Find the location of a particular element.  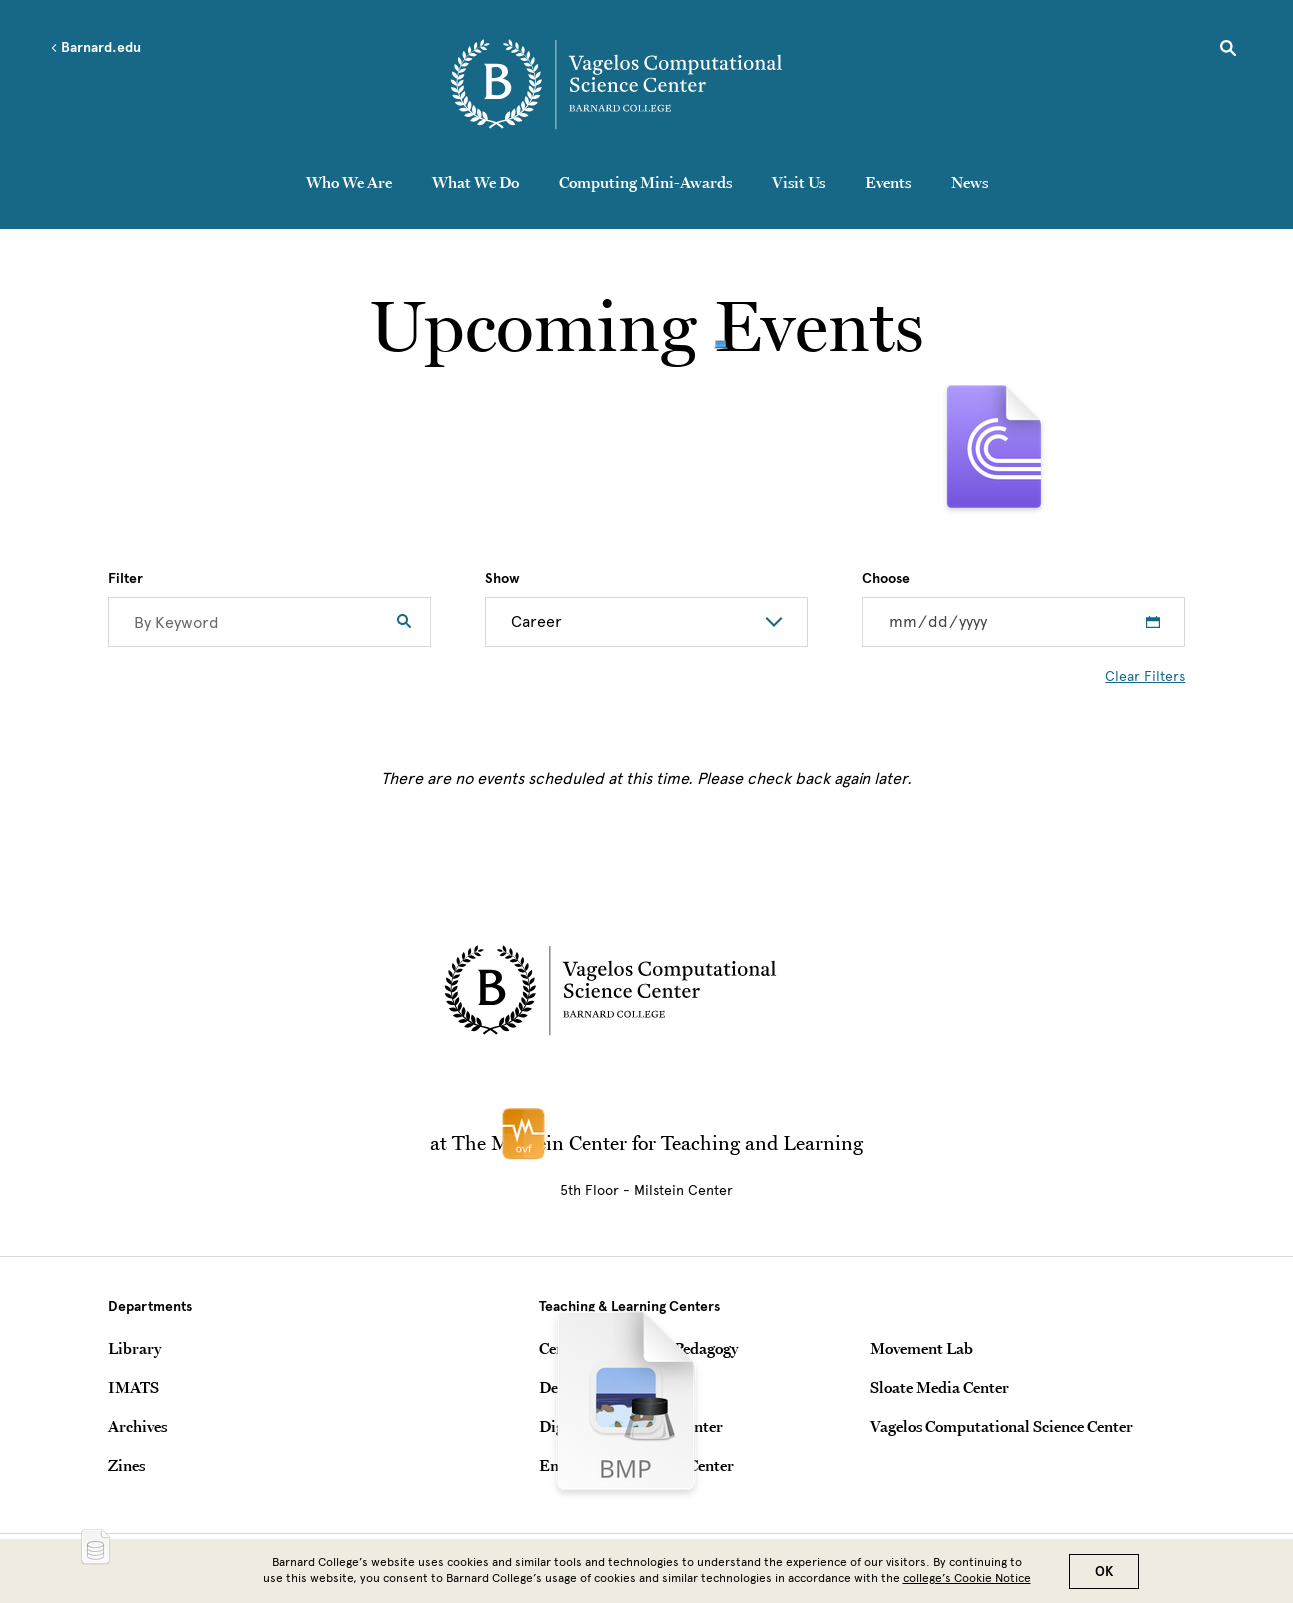

represents this macbook pro in system settings is located at coordinates (720, 343).